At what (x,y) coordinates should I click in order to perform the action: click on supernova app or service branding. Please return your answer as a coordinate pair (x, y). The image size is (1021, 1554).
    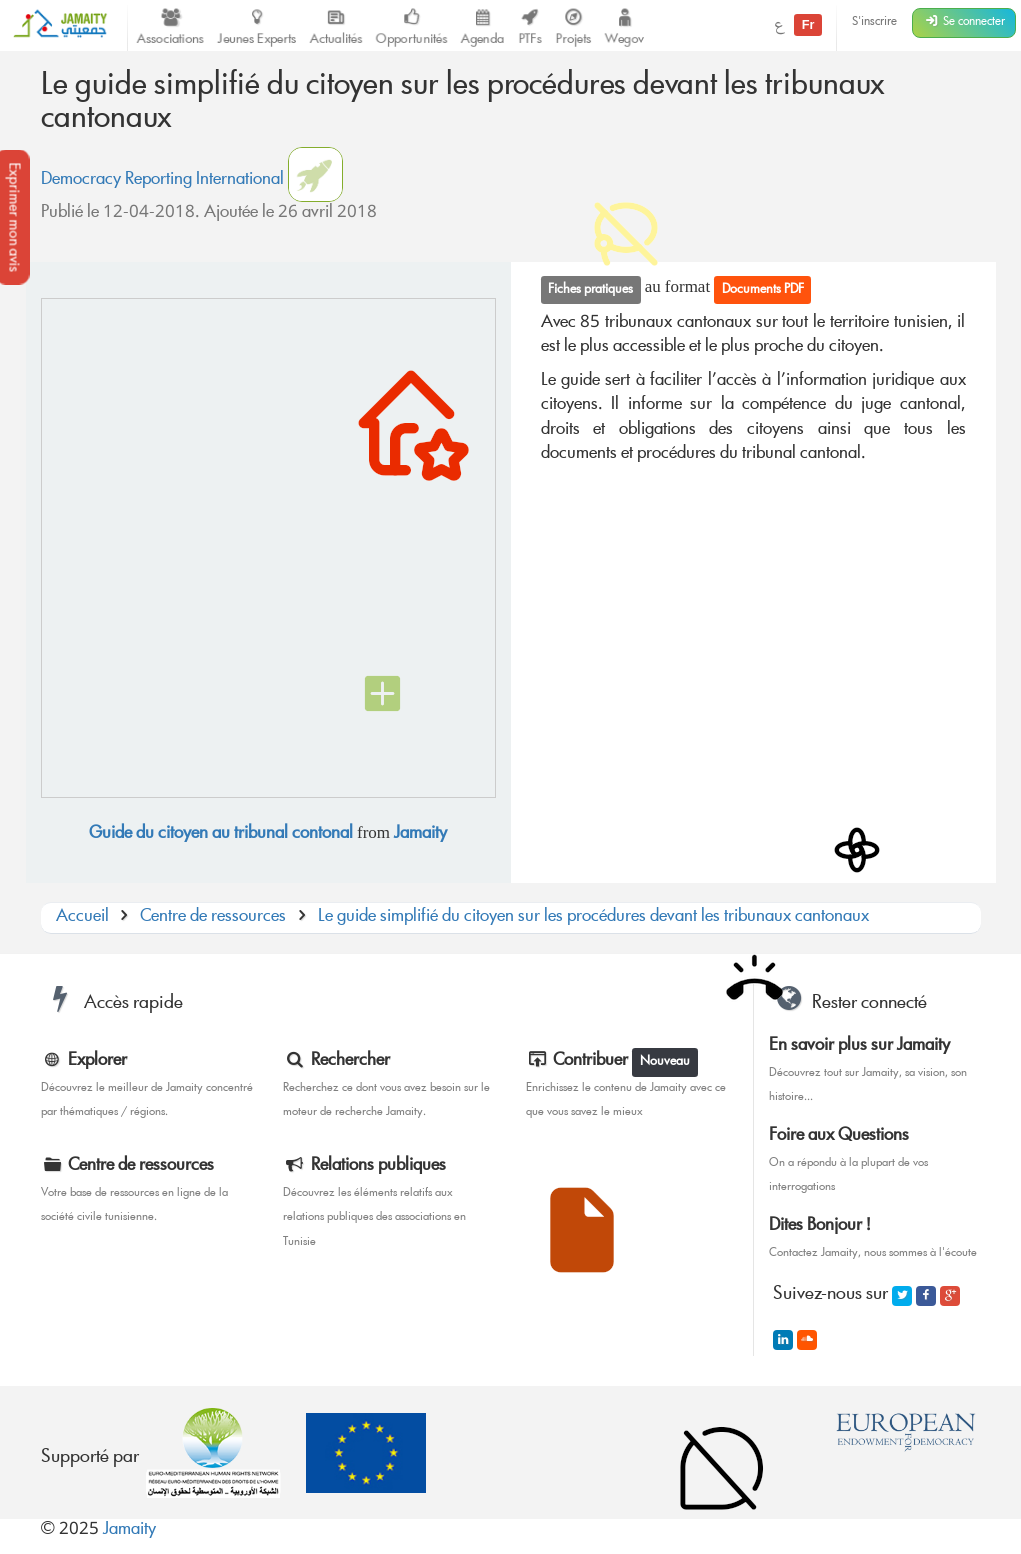
    Looking at the image, I should click on (857, 850).